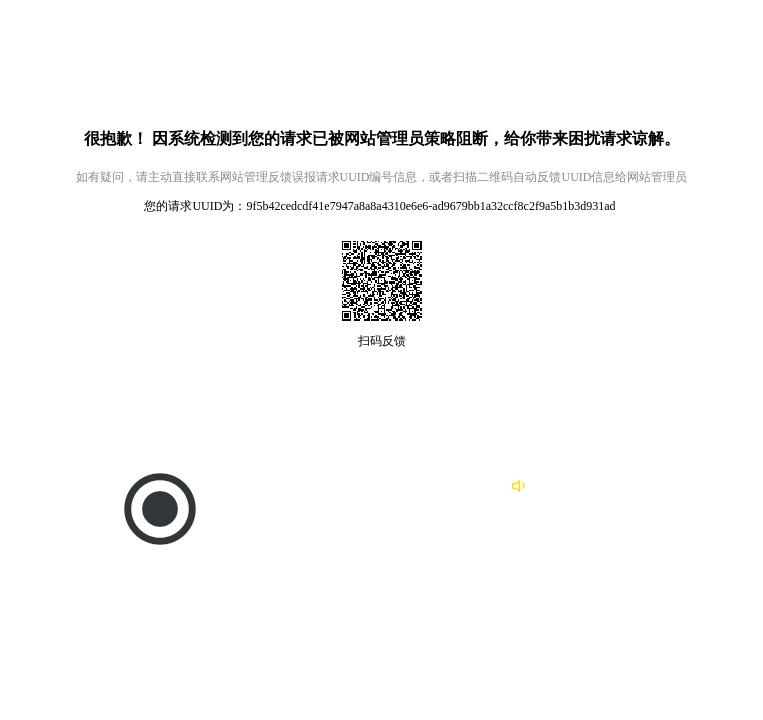 The width and height of the screenshot is (763, 720). I want to click on selected radio button option, so click(160, 509).